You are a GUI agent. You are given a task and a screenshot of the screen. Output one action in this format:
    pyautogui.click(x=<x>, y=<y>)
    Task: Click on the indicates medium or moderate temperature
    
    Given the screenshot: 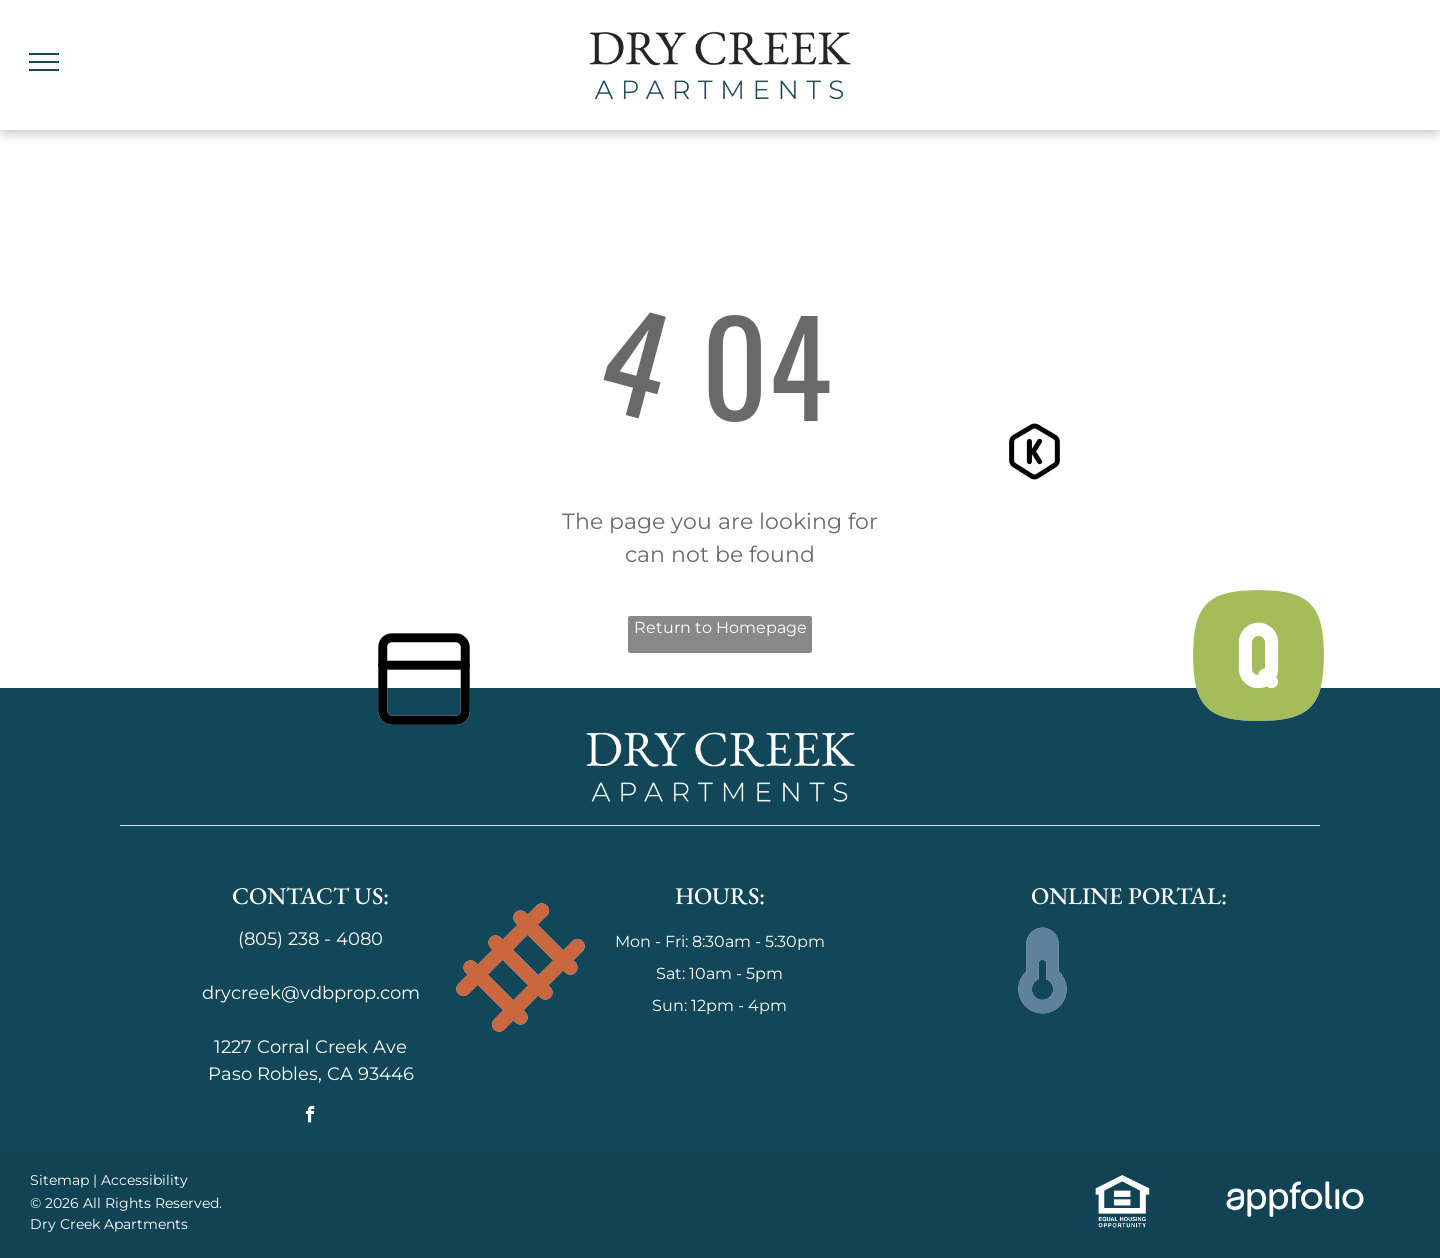 What is the action you would take?
    pyautogui.click(x=1042, y=970)
    